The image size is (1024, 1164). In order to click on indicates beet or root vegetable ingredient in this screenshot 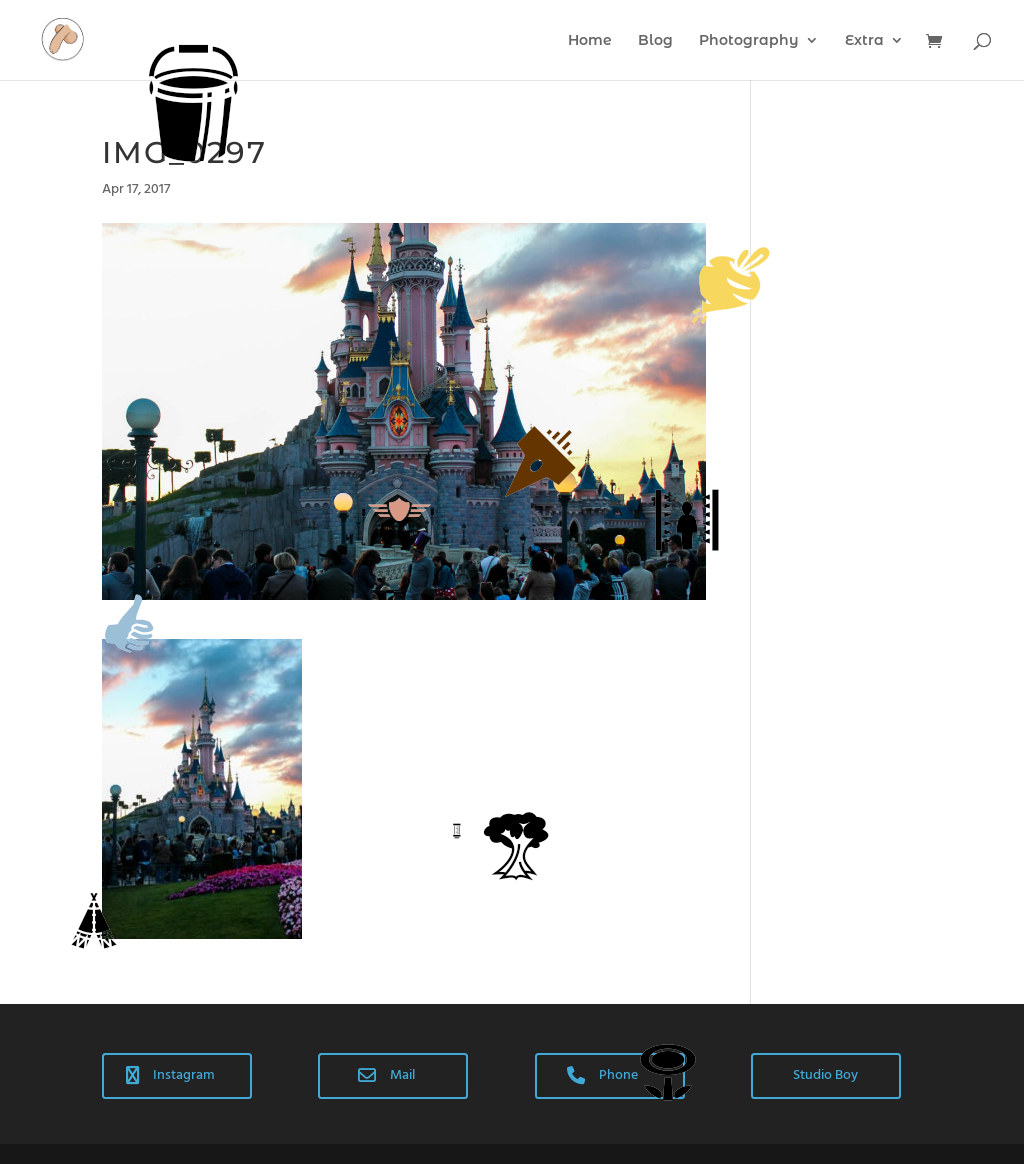, I will do `click(730, 285)`.